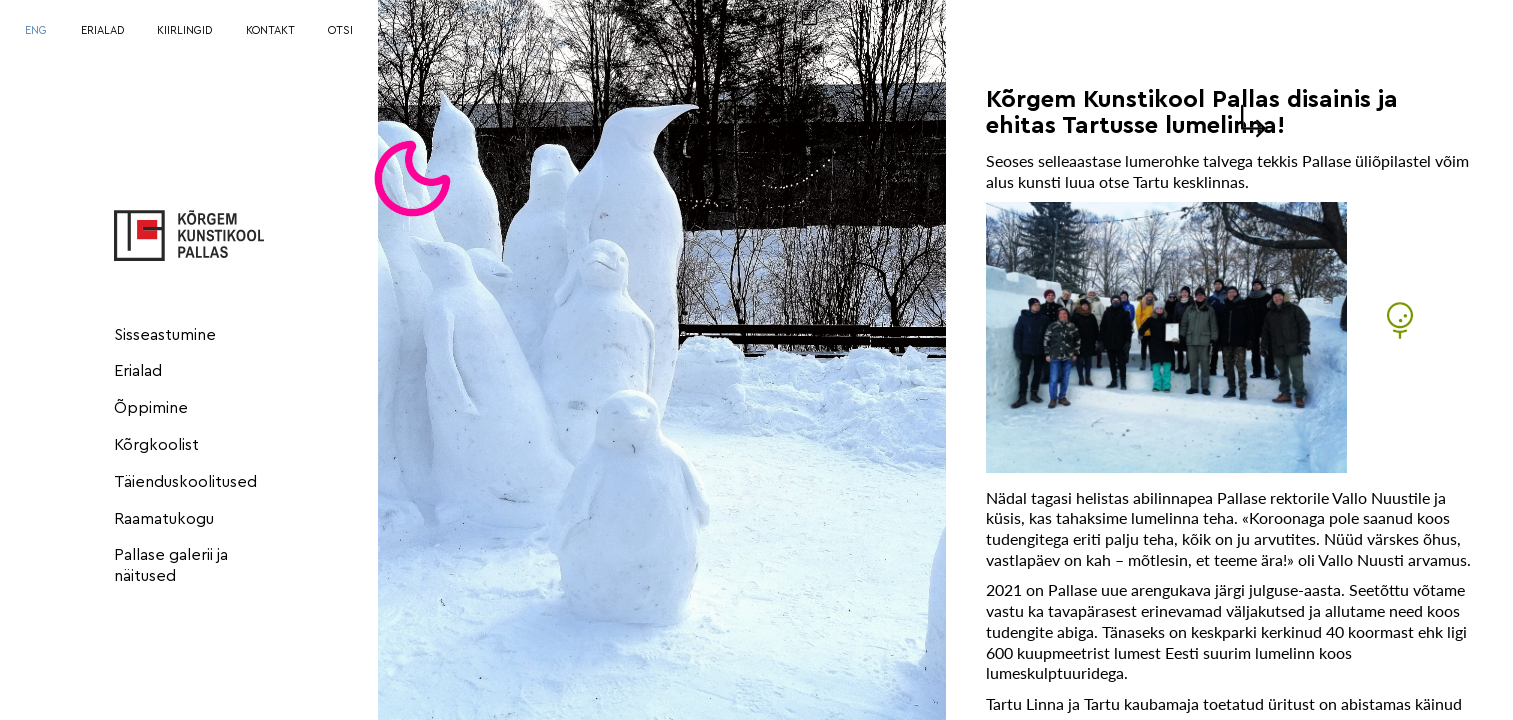 The width and height of the screenshot is (1513, 720). Describe the element at coordinates (412, 178) in the screenshot. I see `toggle dark mode or night theme` at that location.